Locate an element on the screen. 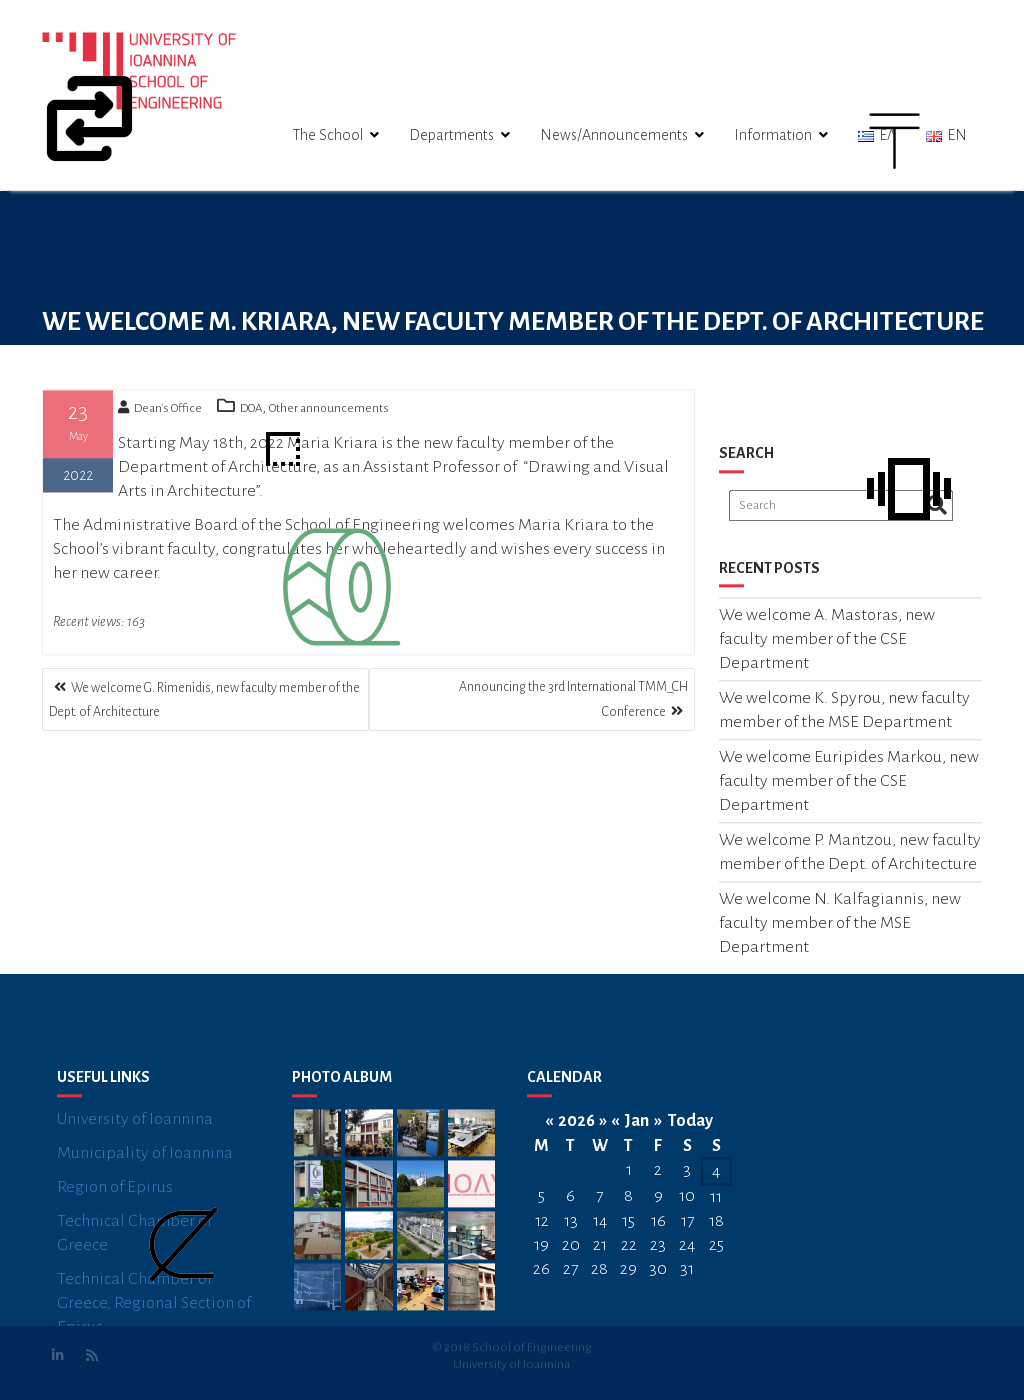  enable vibration mode for notifications is located at coordinates (909, 489).